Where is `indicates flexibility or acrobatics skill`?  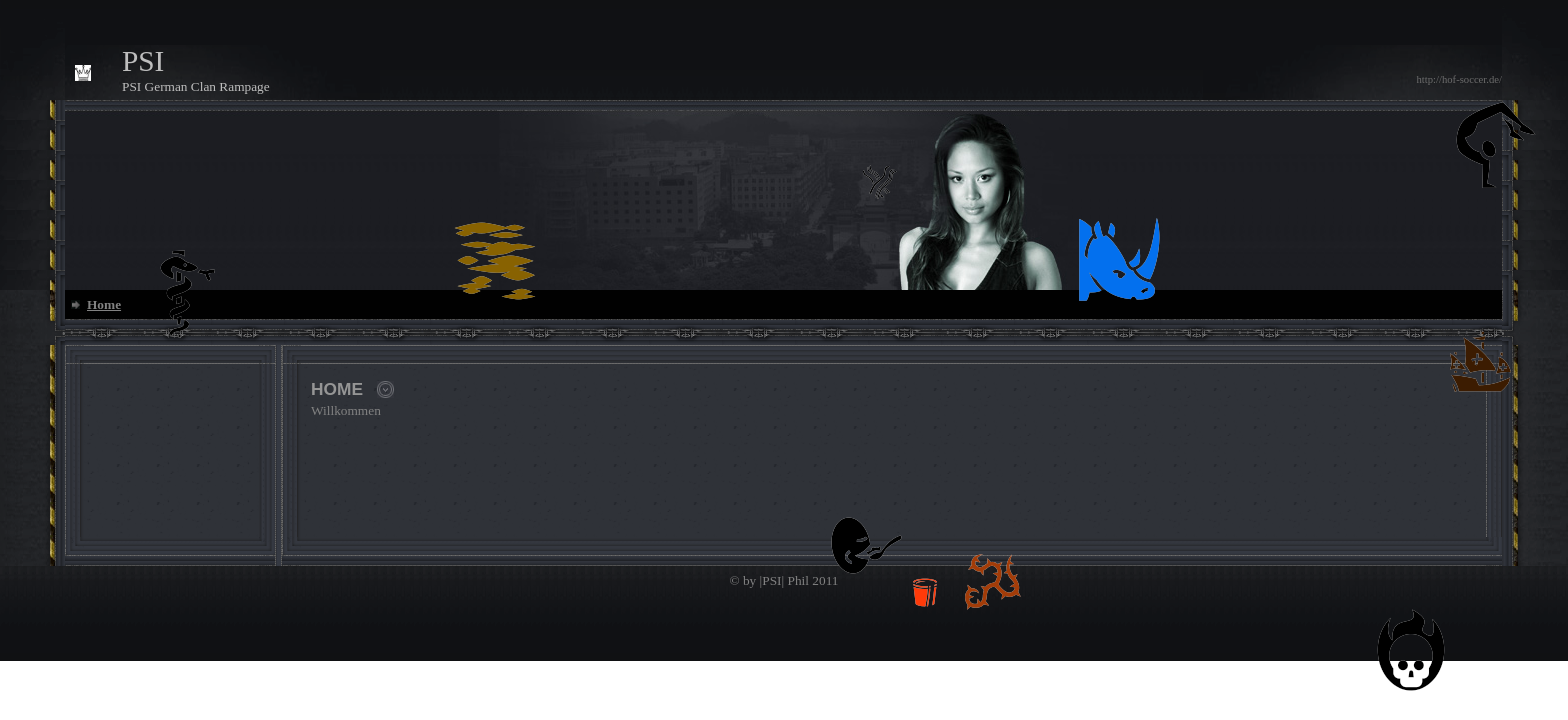
indicates flexibility or acrobatics skill is located at coordinates (1496, 145).